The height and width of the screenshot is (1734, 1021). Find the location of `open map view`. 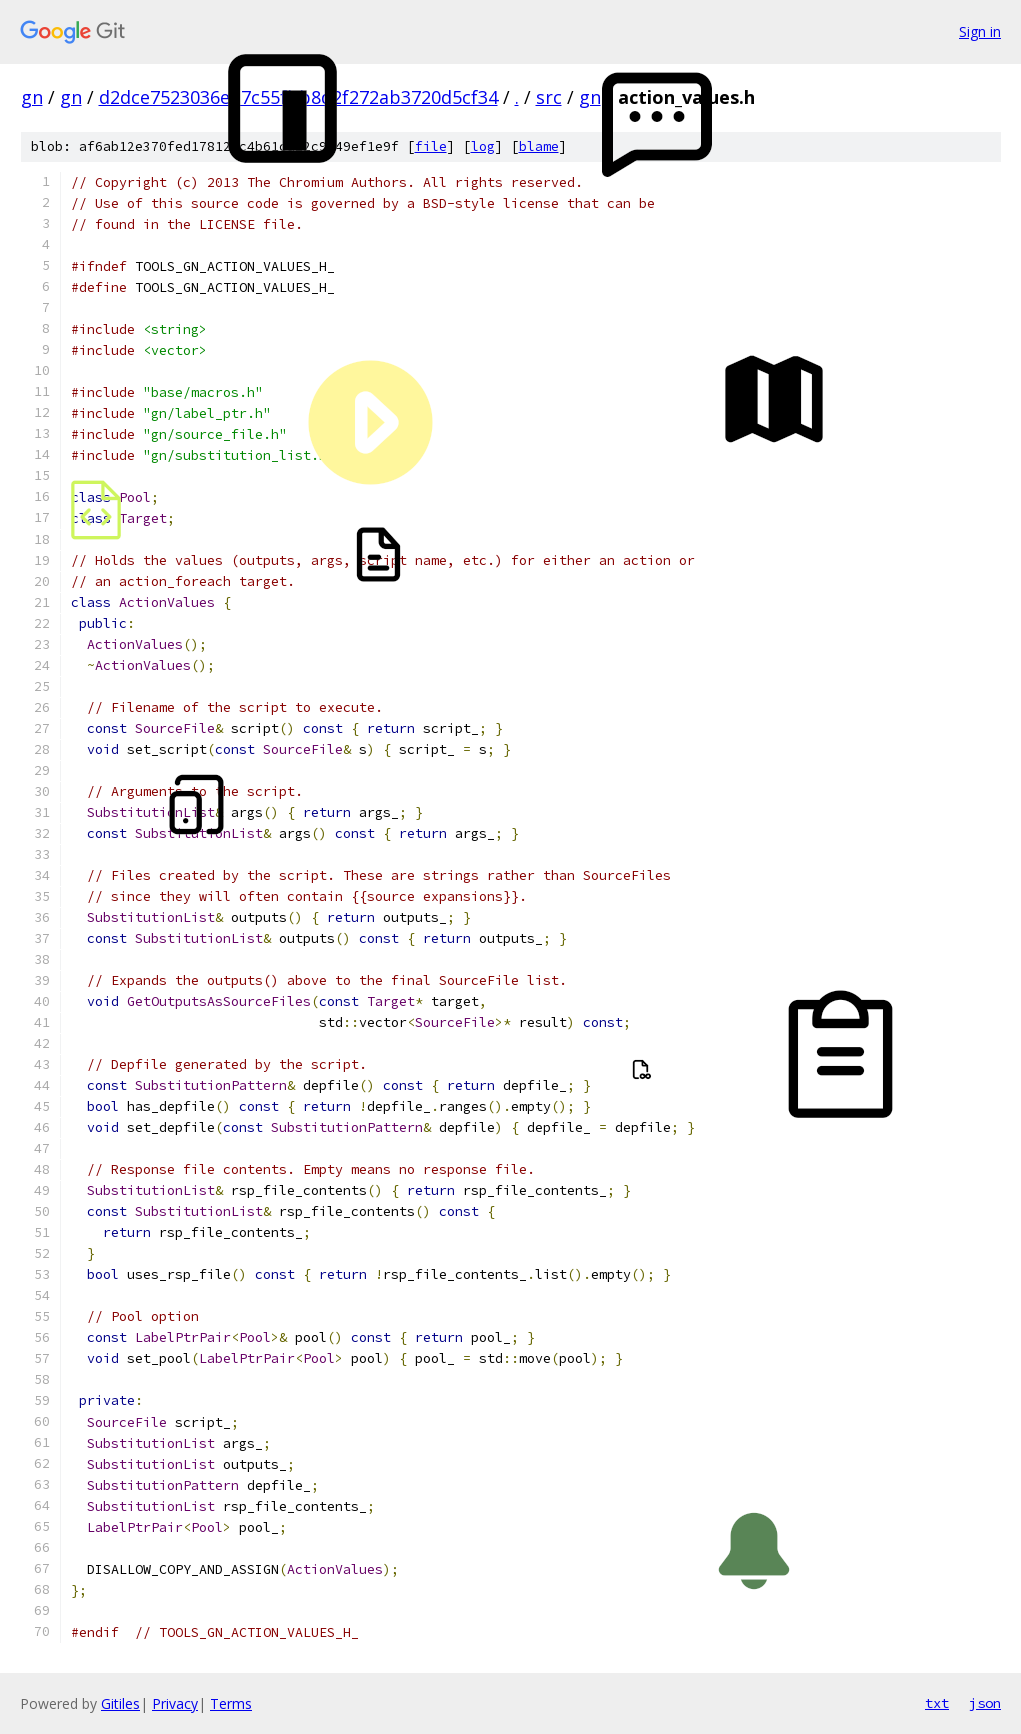

open map view is located at coordinates (774, 399).